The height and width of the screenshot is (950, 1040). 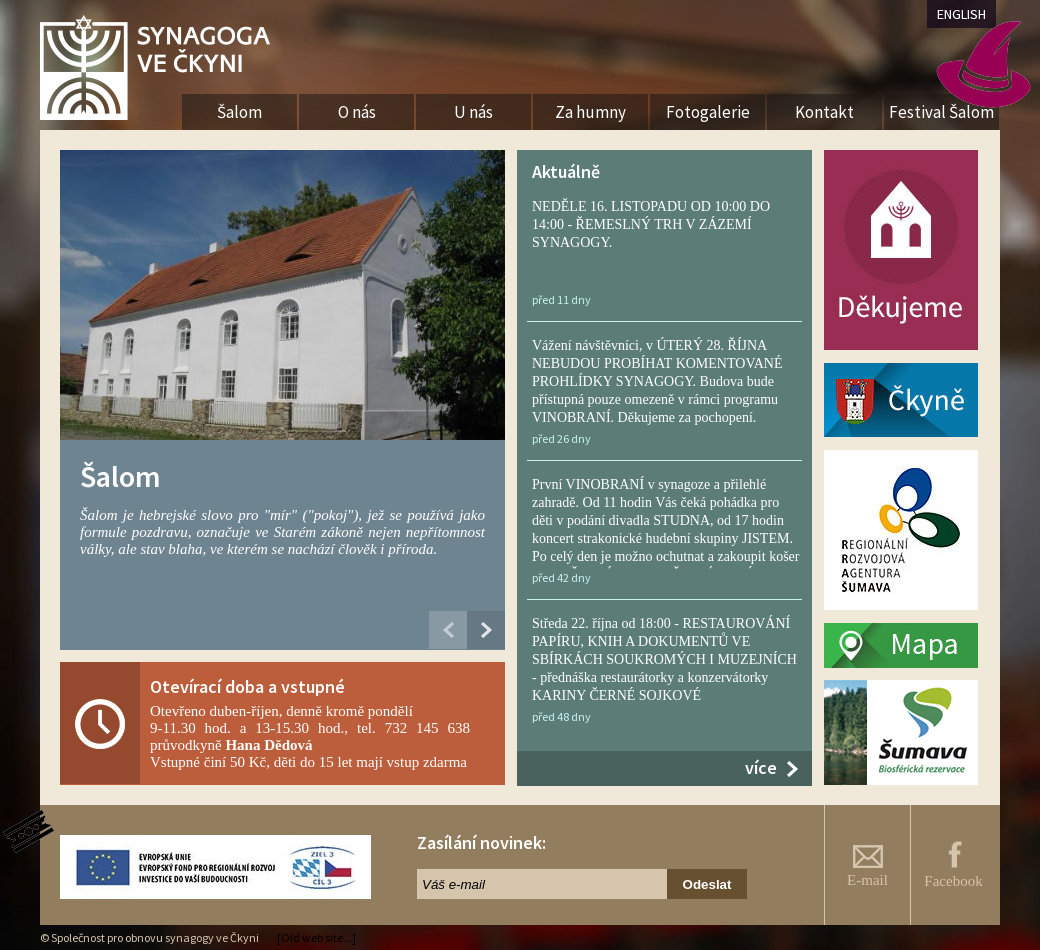 I want to click on razor blade tool or cutting implement, so click(x=28, y=831).